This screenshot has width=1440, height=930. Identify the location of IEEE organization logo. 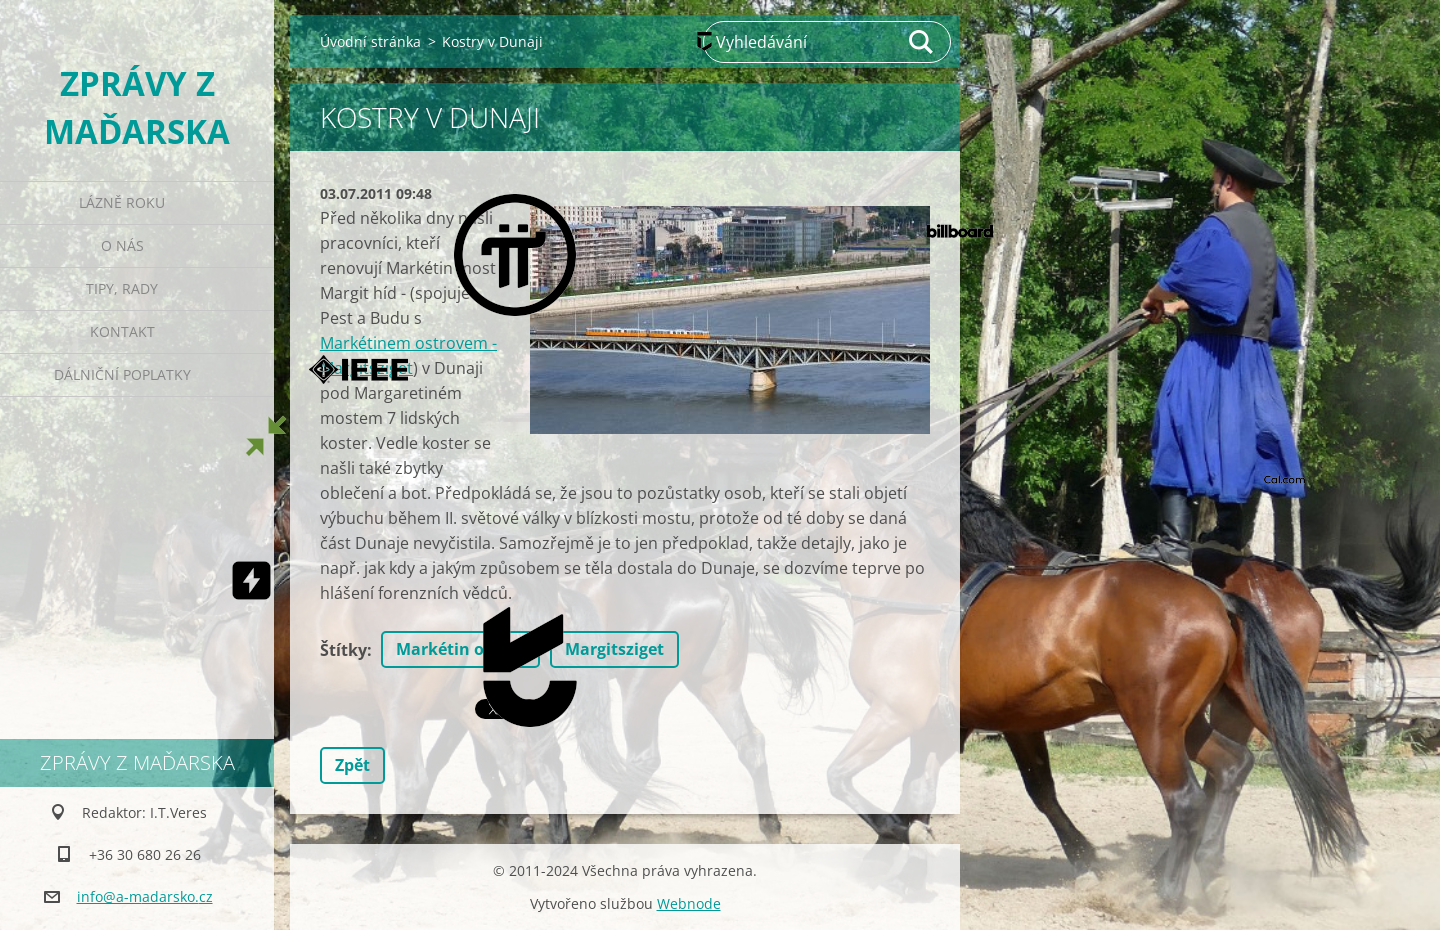
(358, 369).